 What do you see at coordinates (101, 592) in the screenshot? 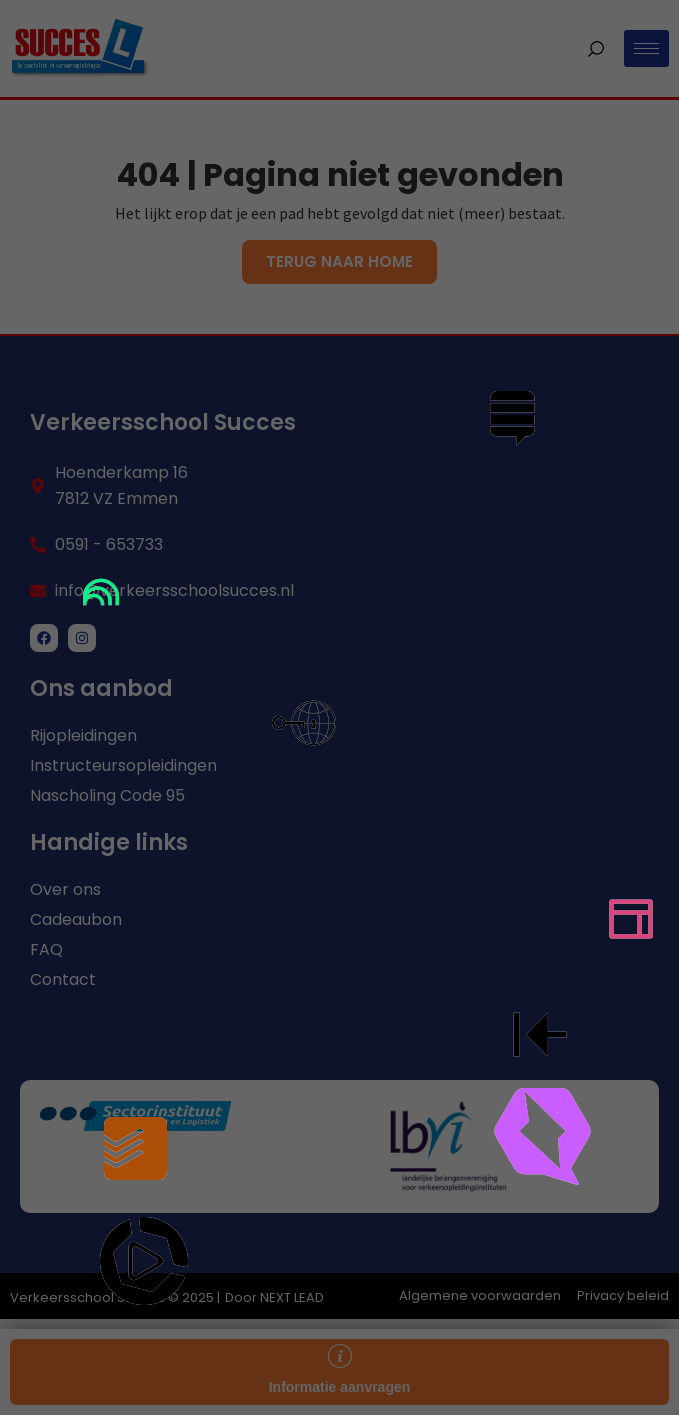
I see `open NotebookLM app` at bounding box center [101, 592].